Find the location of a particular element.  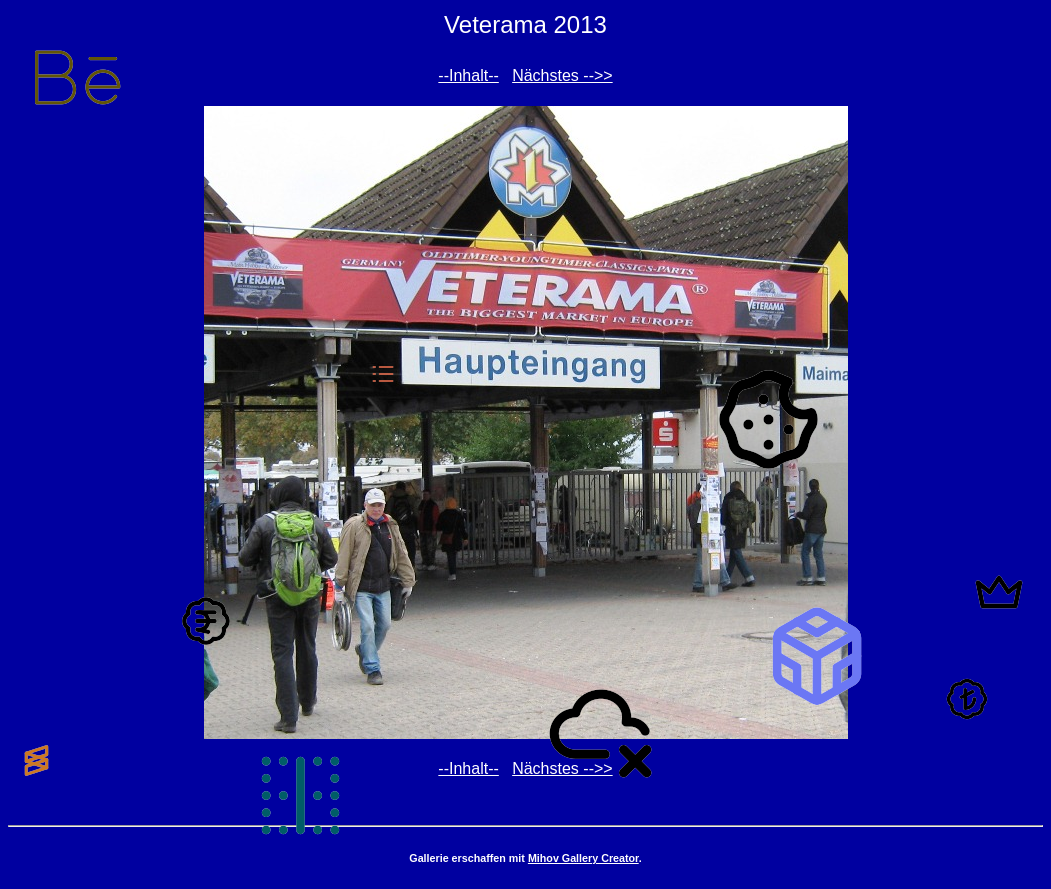

indicates premium or VIP membership status is located at coordinates (999, 592).